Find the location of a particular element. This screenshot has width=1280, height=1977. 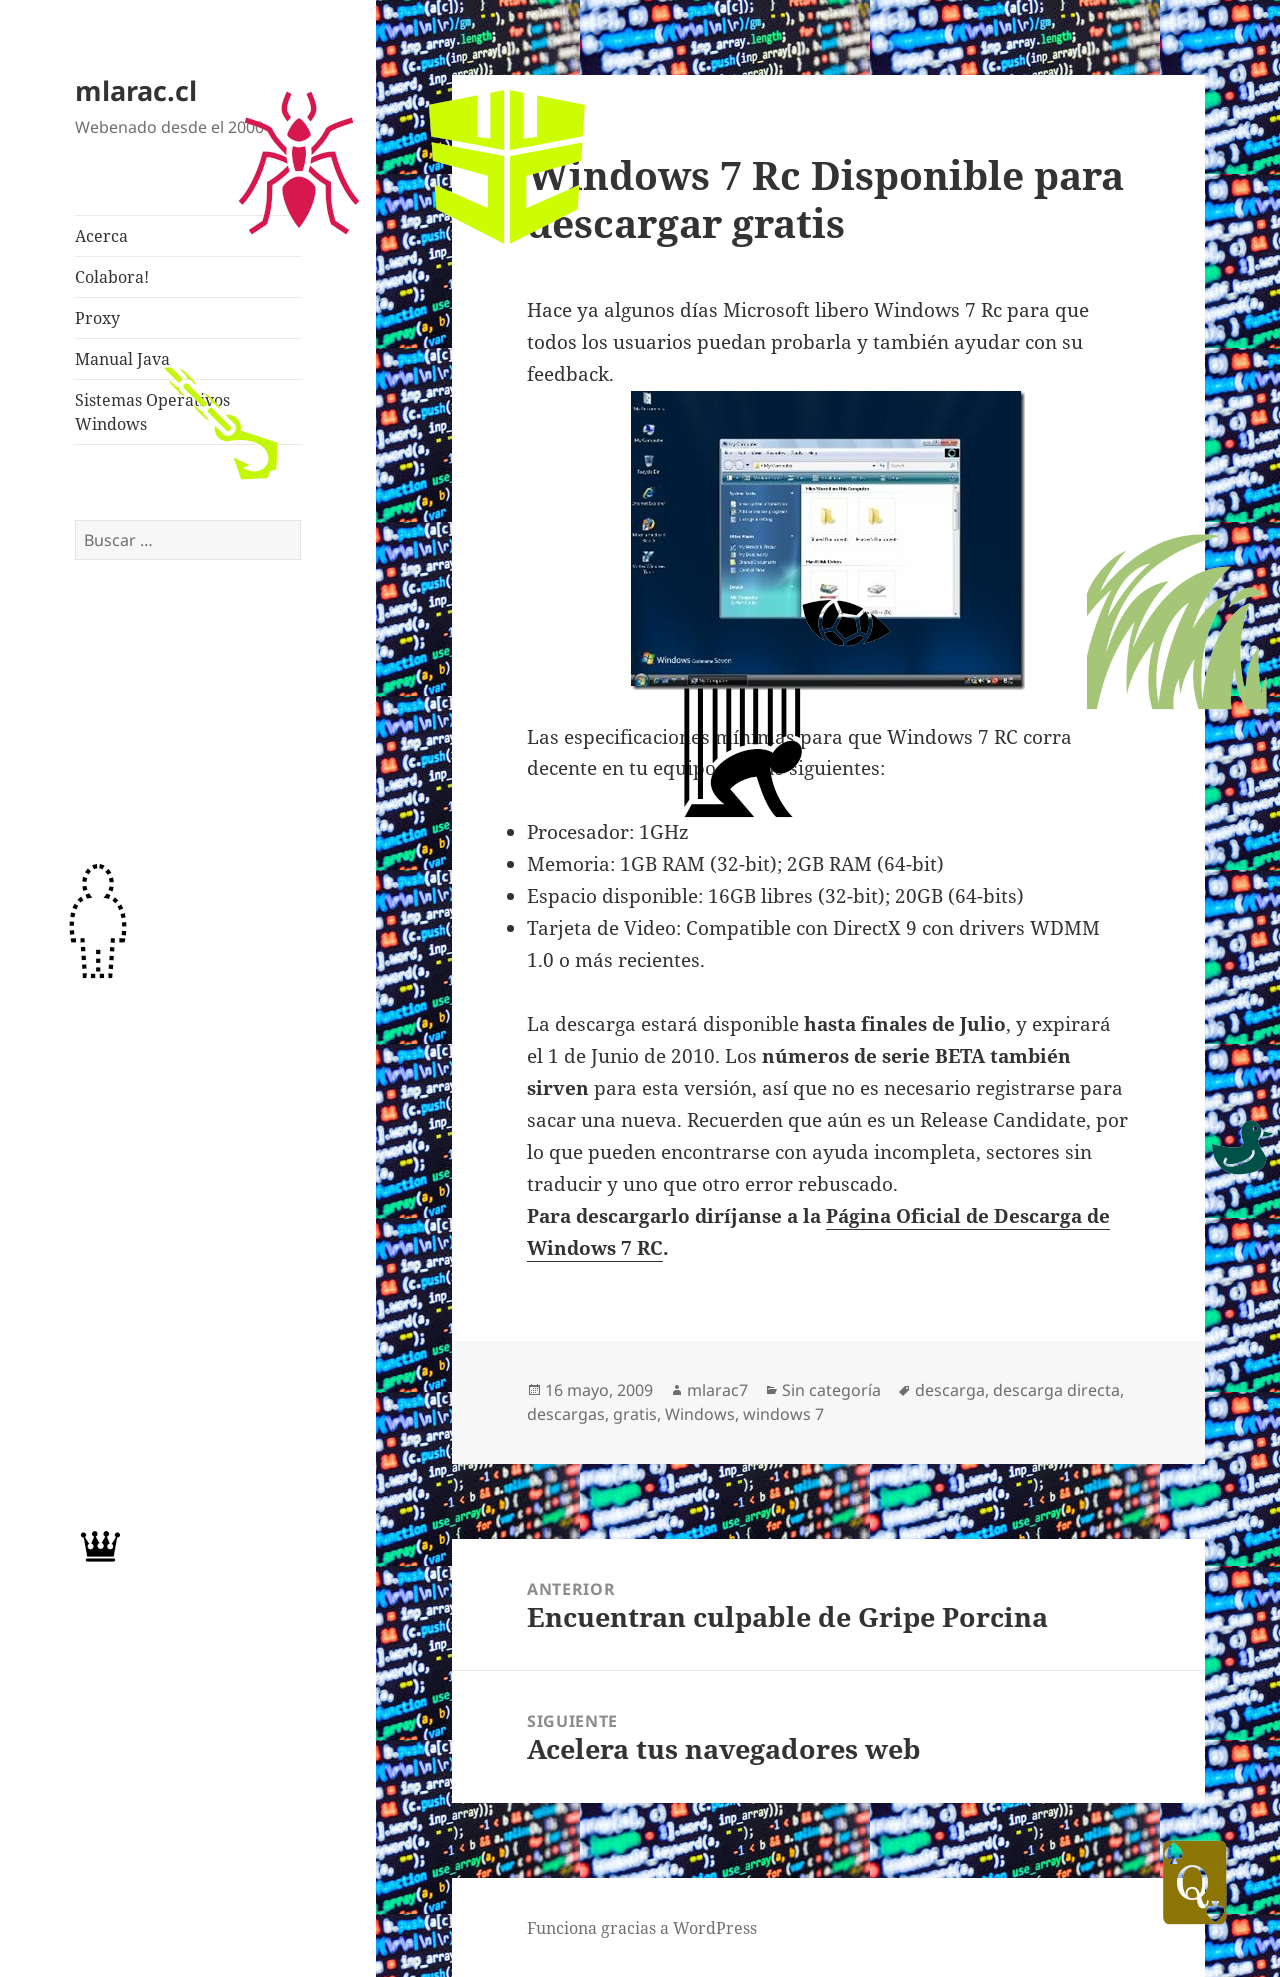

queen of spades playing card is located at coordinates (1194, 1882).